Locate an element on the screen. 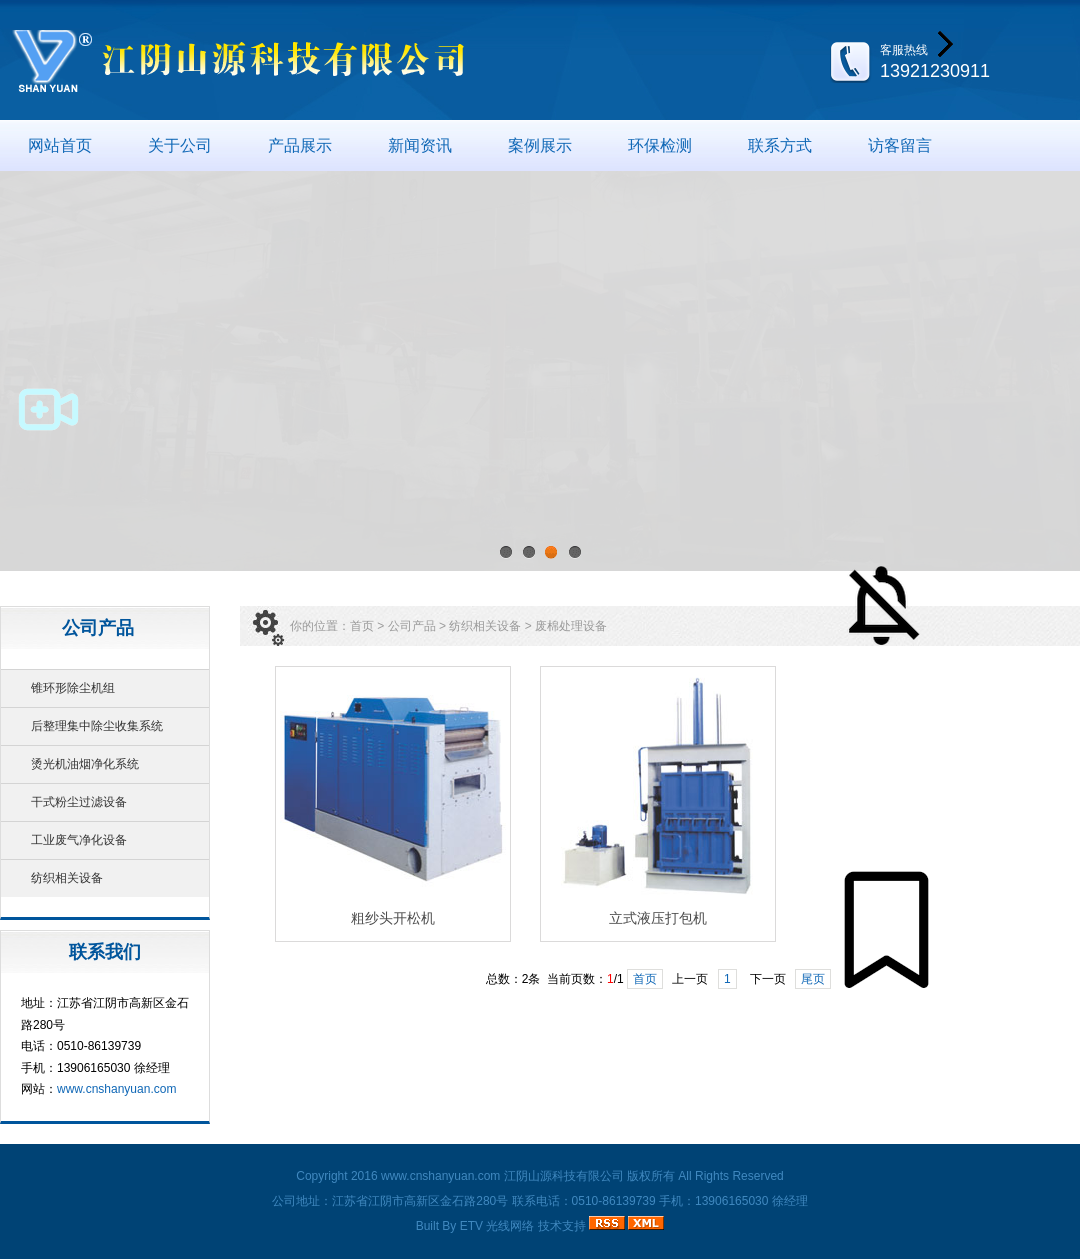  navigate to the next item or screen is located at coordinates (945, 44).